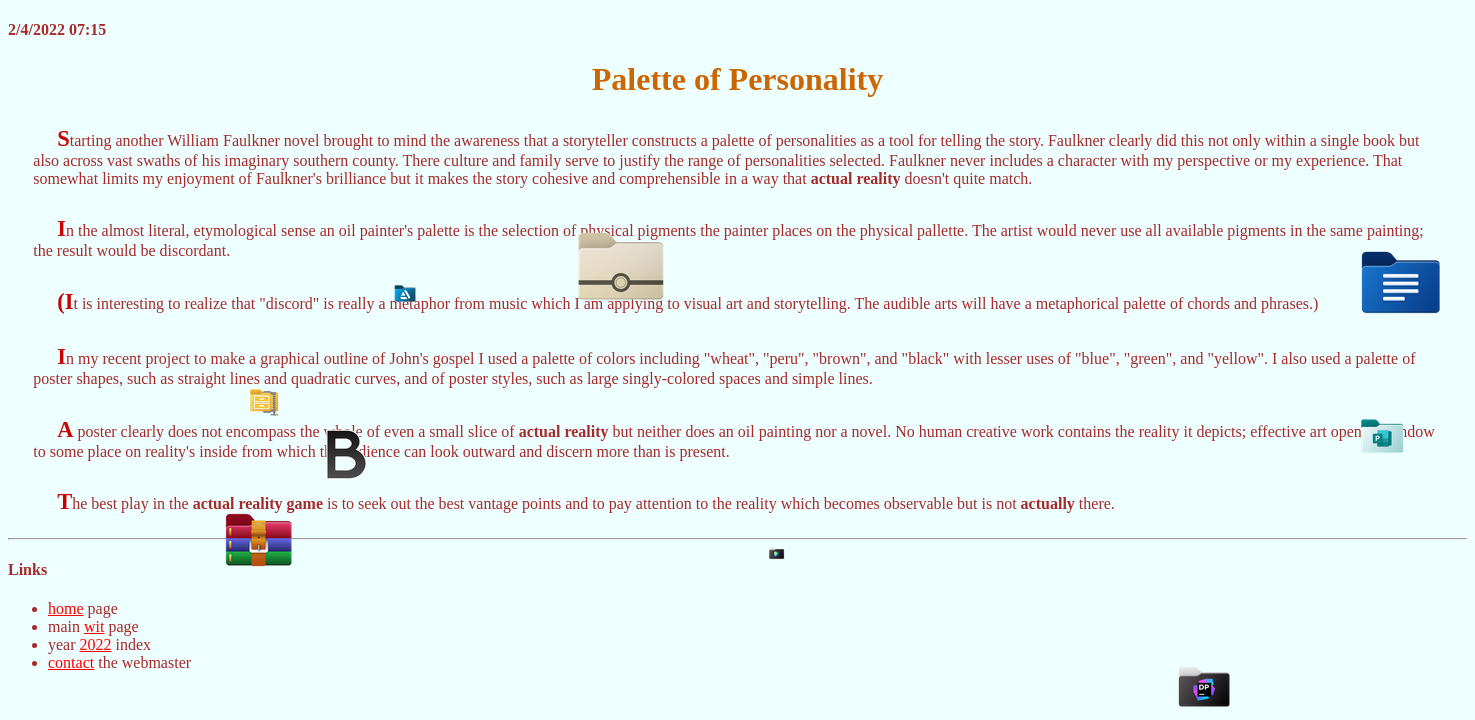  Describe the element at coordinates (1400, 284) in the screenshot. I see `open google docs folder` at that location.